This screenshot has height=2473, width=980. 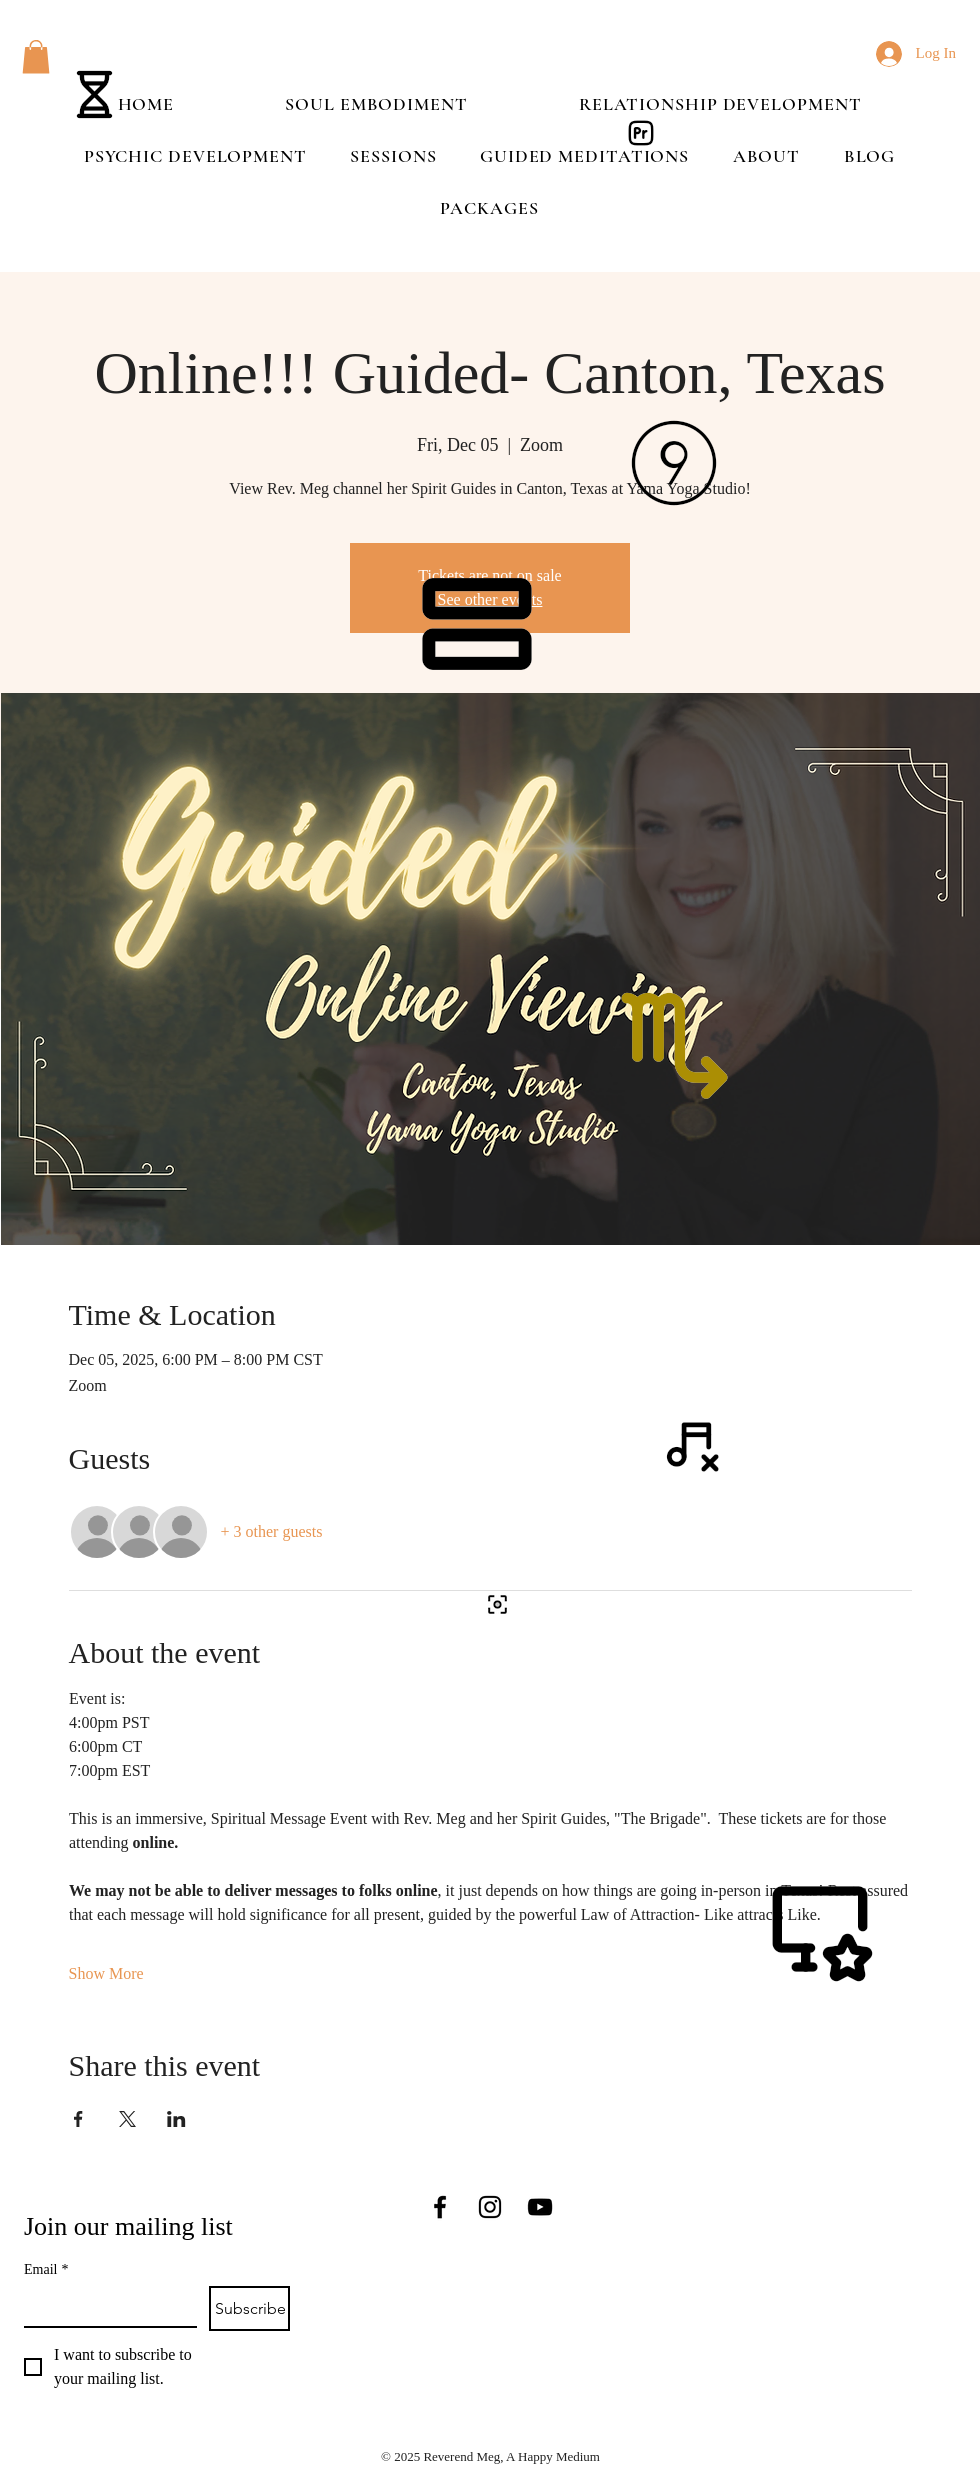 What do you see at coordinates (641, 133) in the screenshot?
I see `open Adobe Premiere Pro` at bounding box center [641, 133].